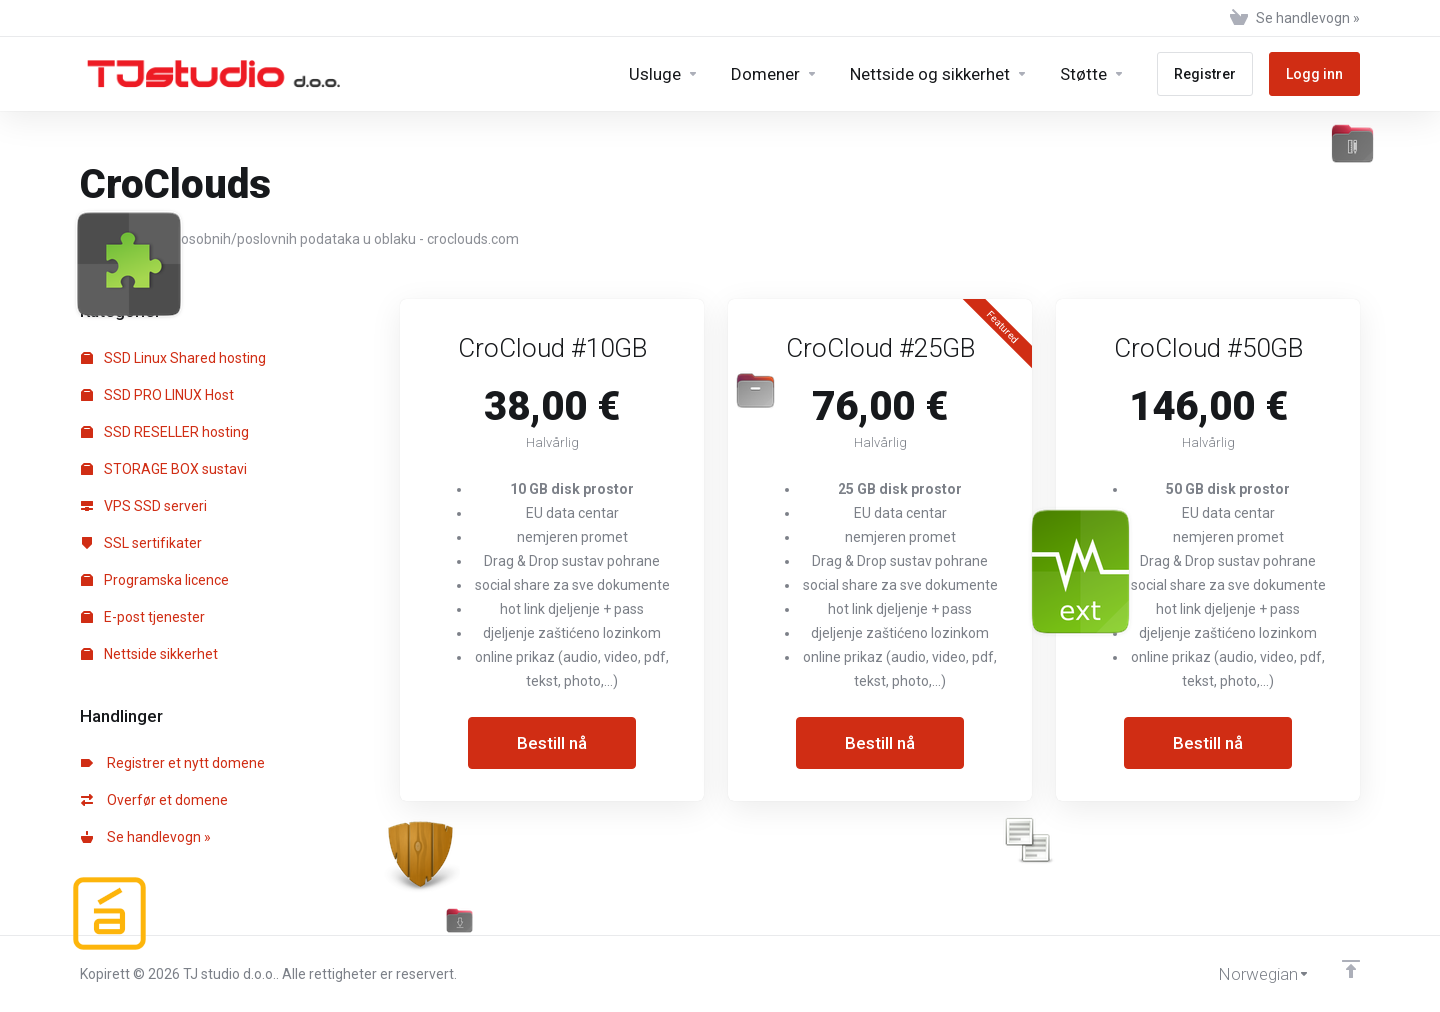  Describe the element at coordinates (459, 920) in the screenshot. I see `open your downloads folder` at that location.